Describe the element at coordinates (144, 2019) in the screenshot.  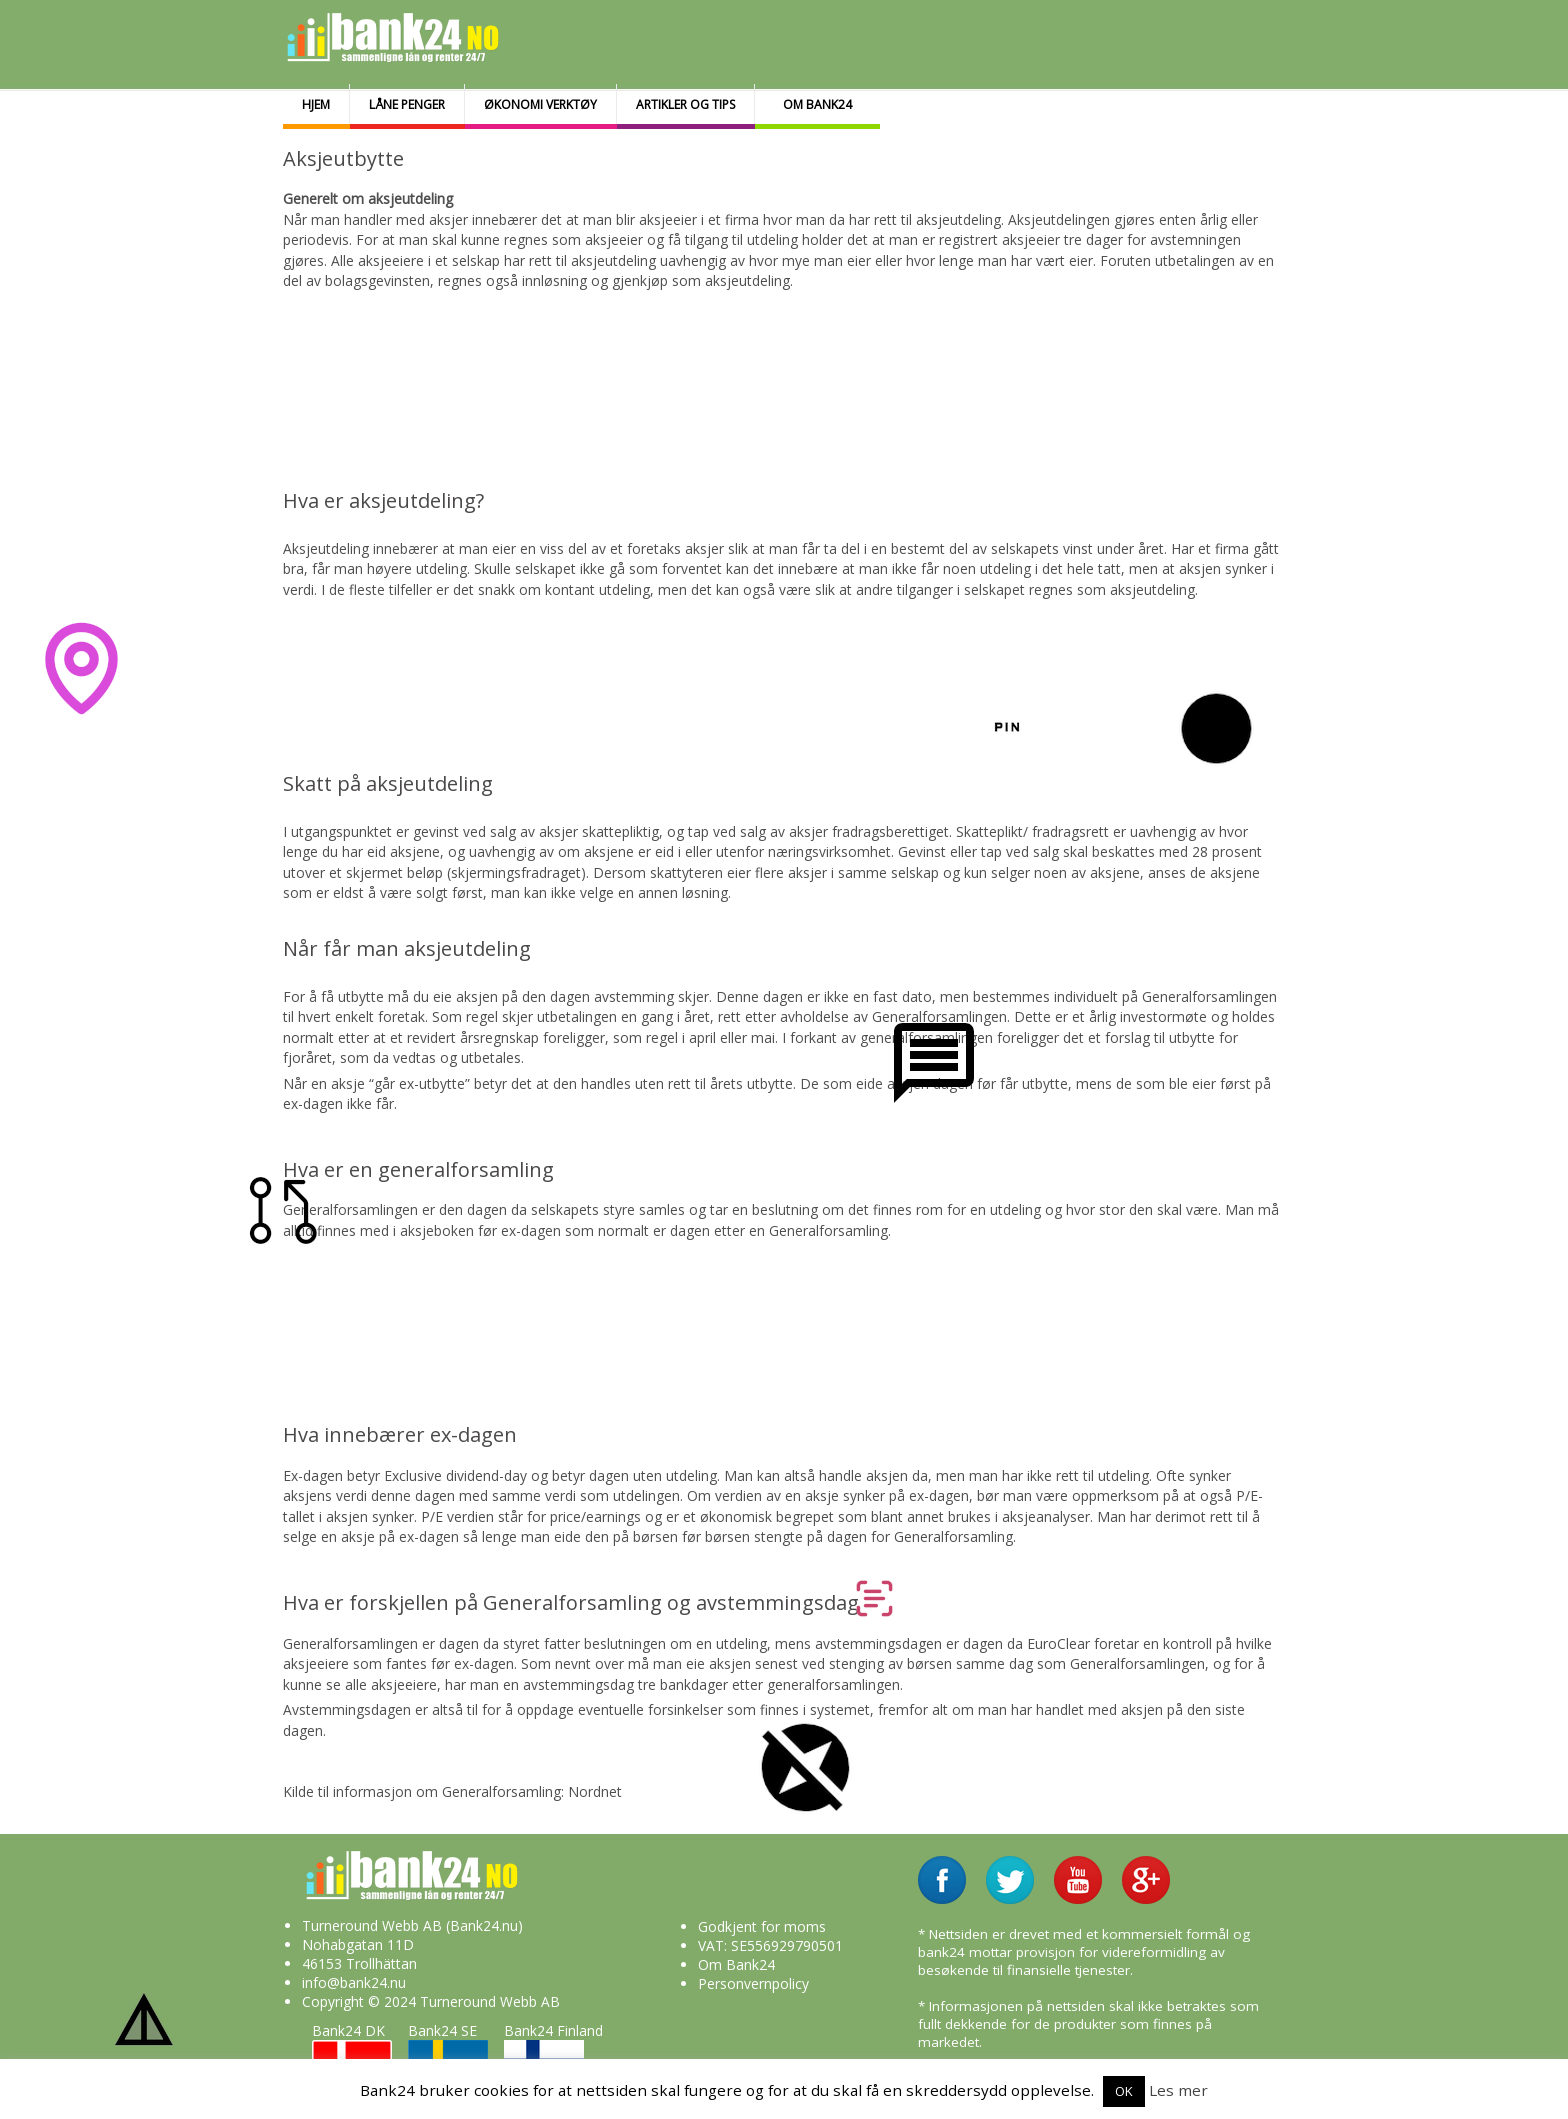
I see `view image details or metadata` at that location.